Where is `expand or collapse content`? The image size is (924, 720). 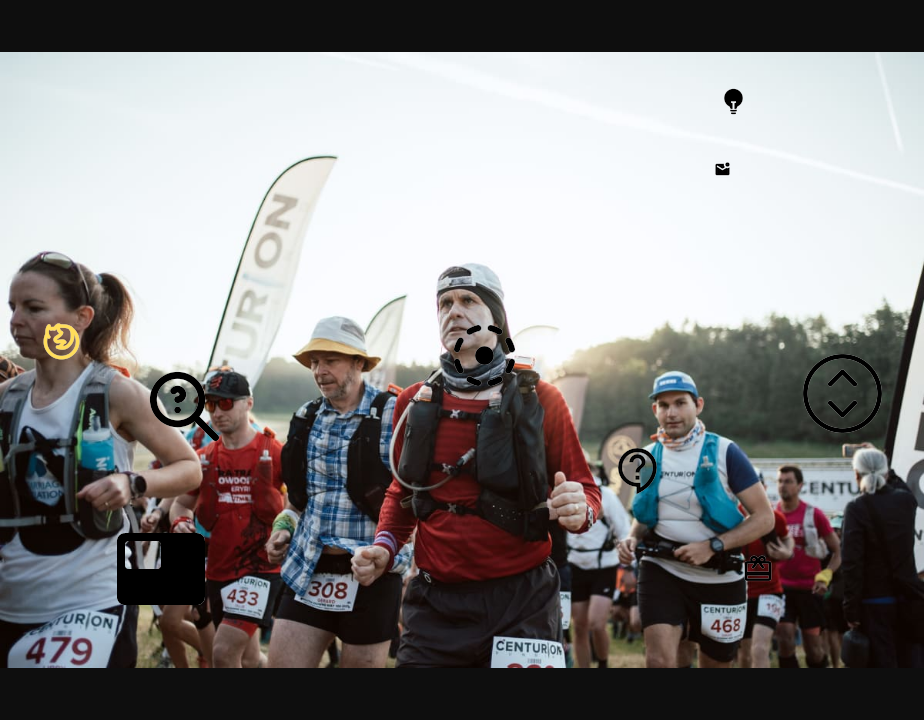 expand or collapse content is located at coordinates (842, 393).